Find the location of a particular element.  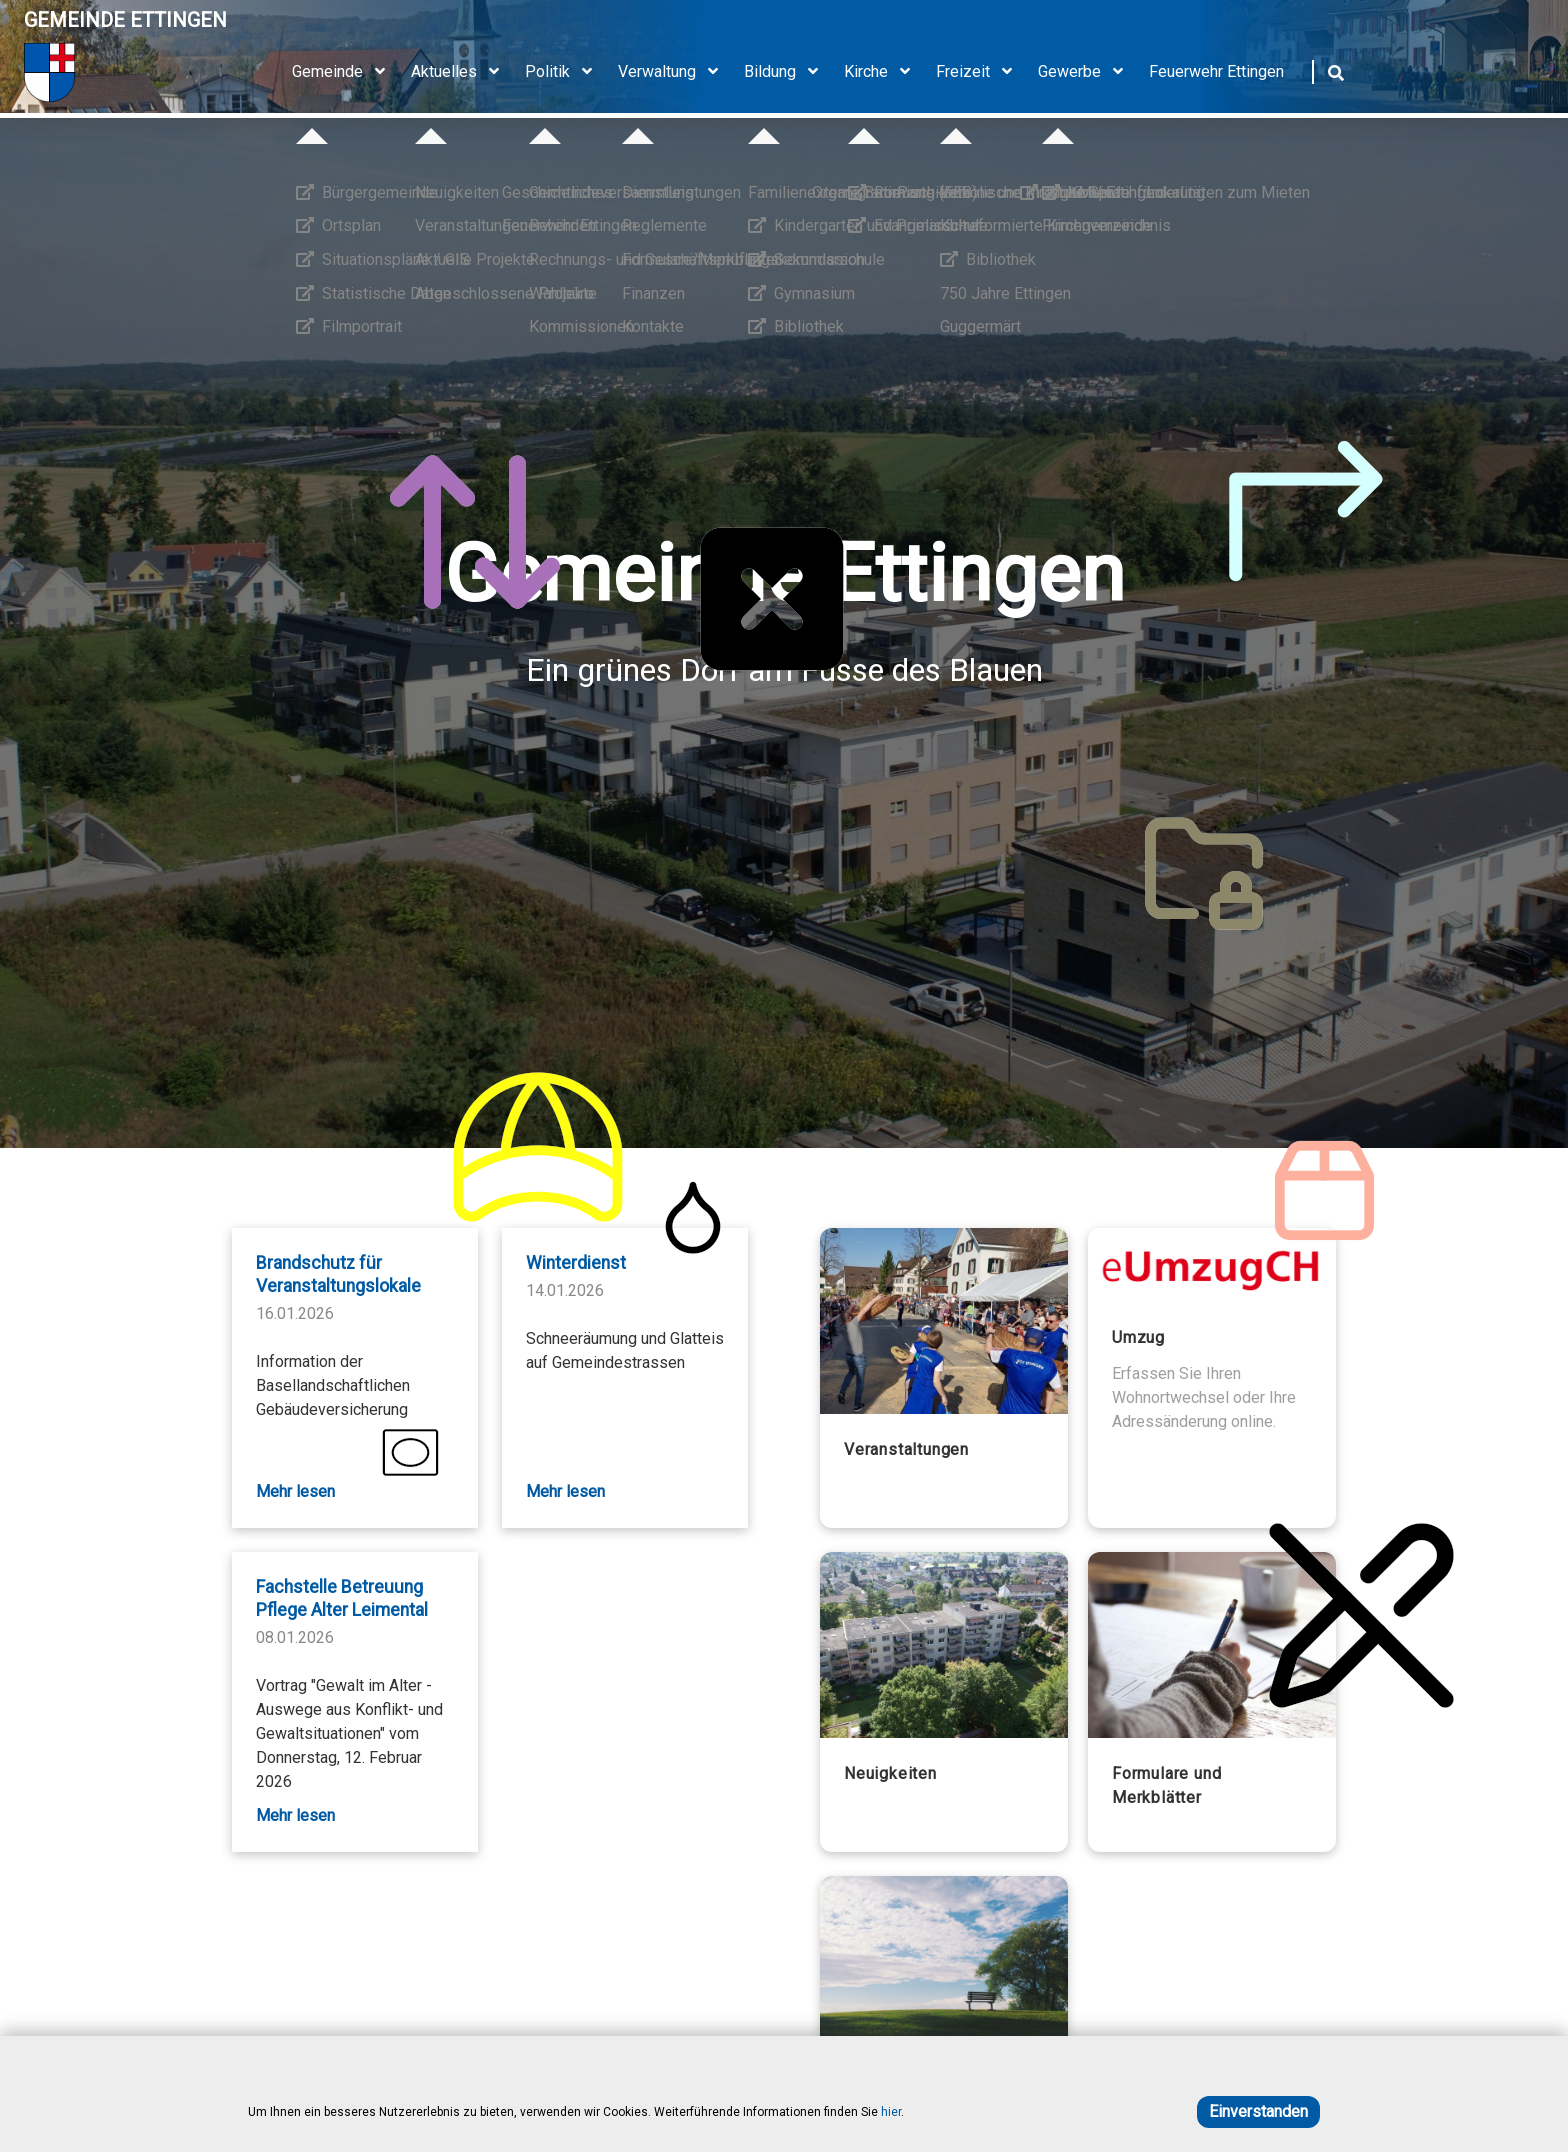

close or dismiss a dialog is located at coordinates (772, 599).